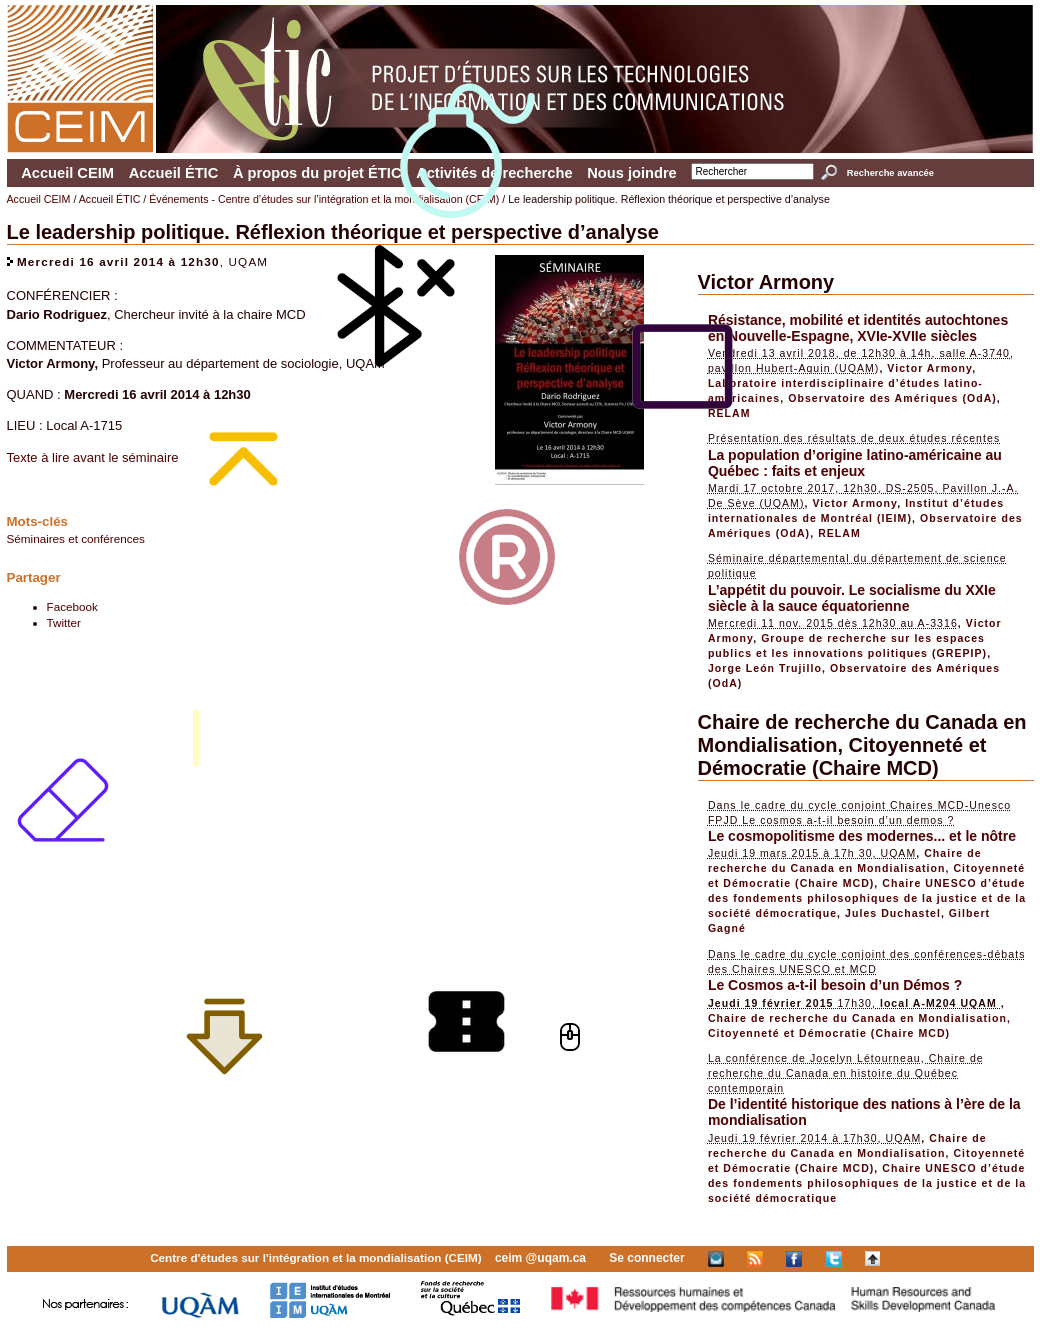  What do you see at coordinates (389, 306) in the screenshot?
I see `bluetooth is disabled or unavailable` at bounding box center [389, 306].